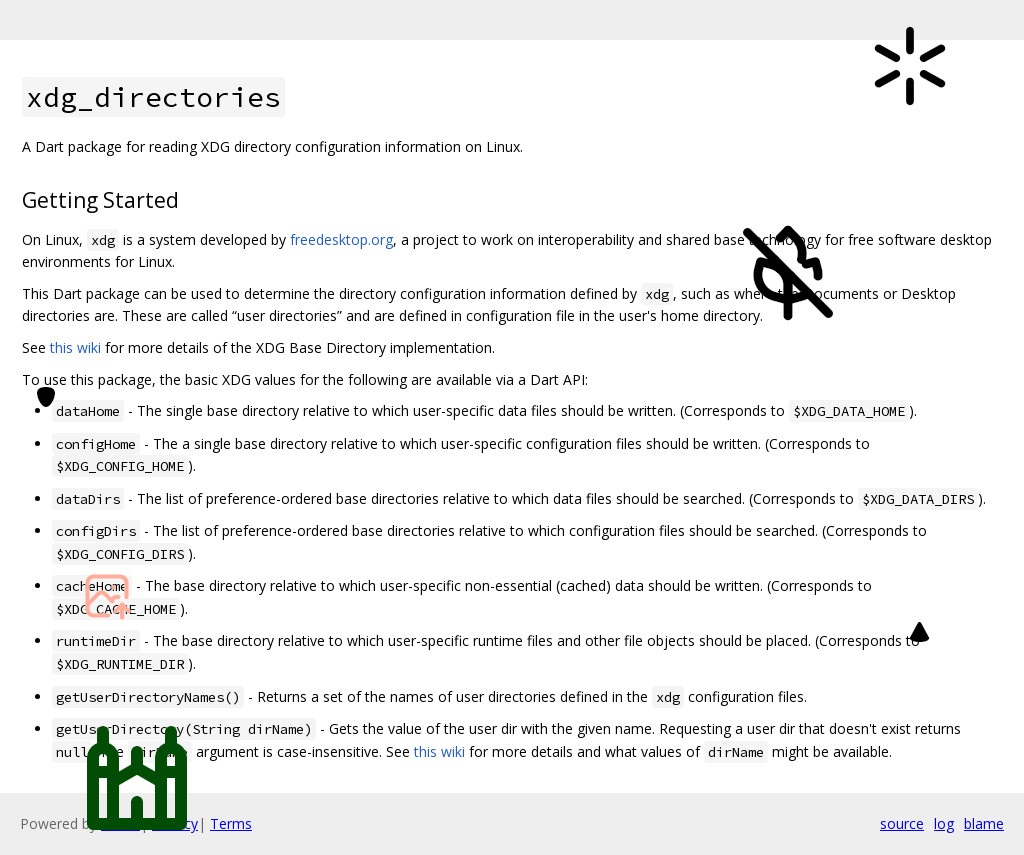 The height and width of the screenshot is (855, 1024). I want to click on indicates a traffic cone or construction zone, so click(919, 632).